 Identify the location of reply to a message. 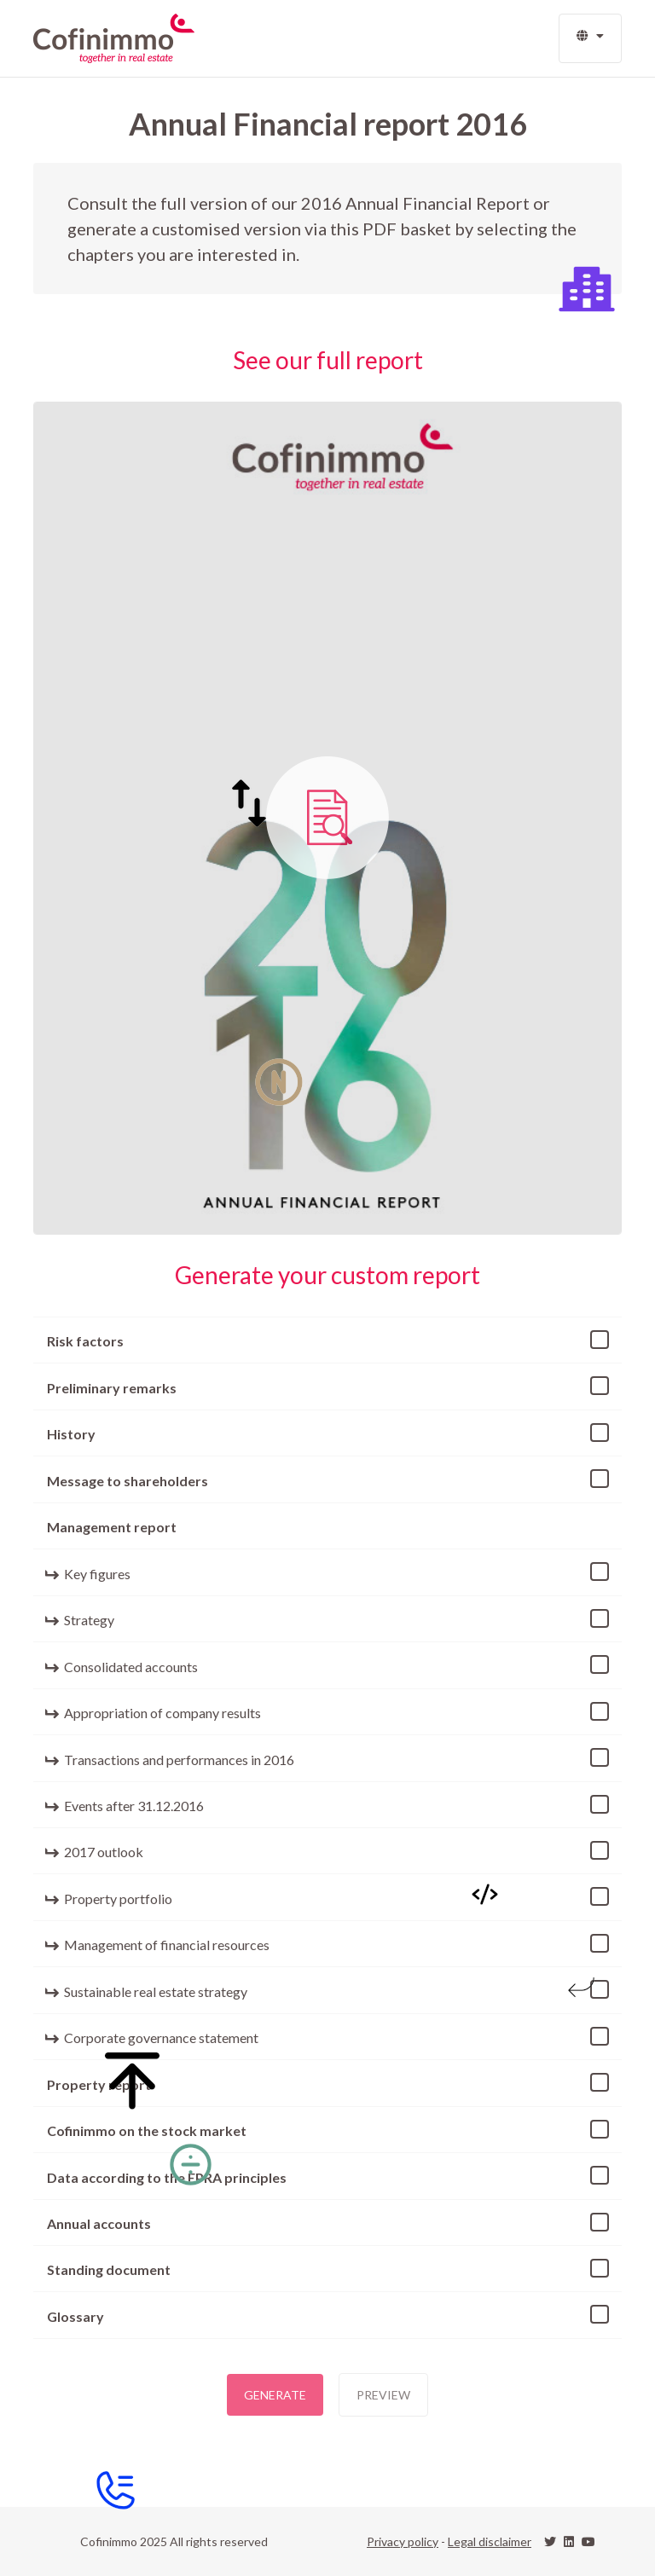
(581, 1987).